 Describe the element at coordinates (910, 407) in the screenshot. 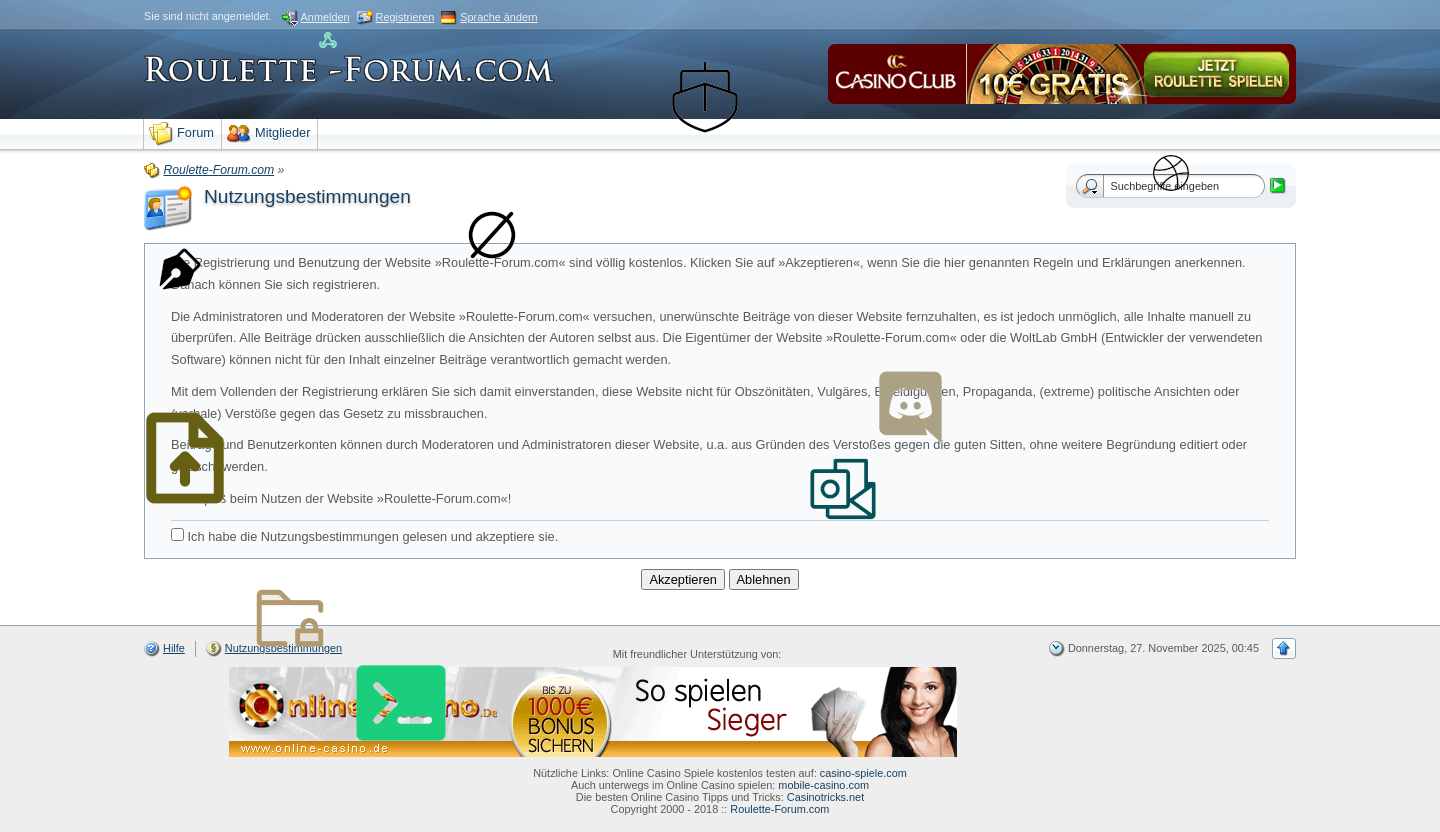

I see `open Discord` at that location.